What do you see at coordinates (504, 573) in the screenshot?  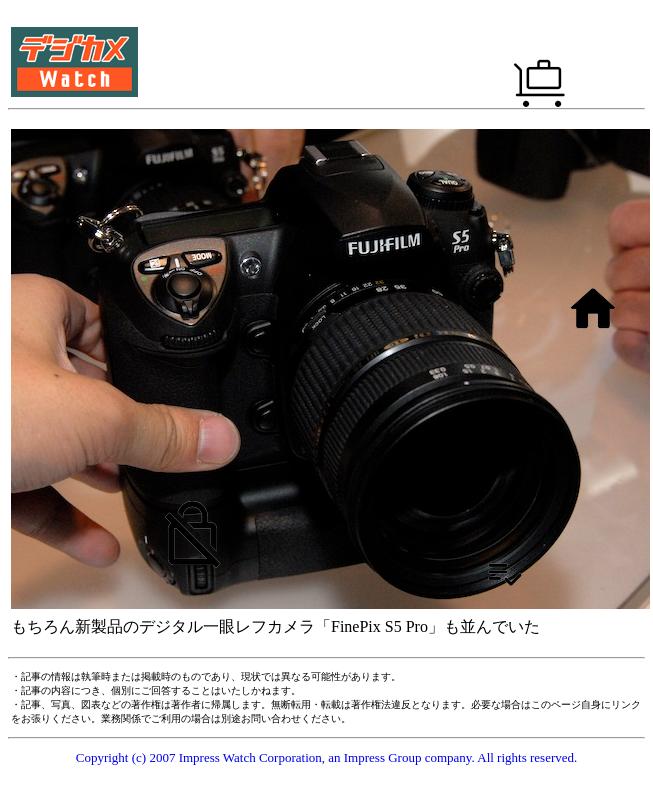 I see `item successfully added to playlist` at bounding box center [504, 573].